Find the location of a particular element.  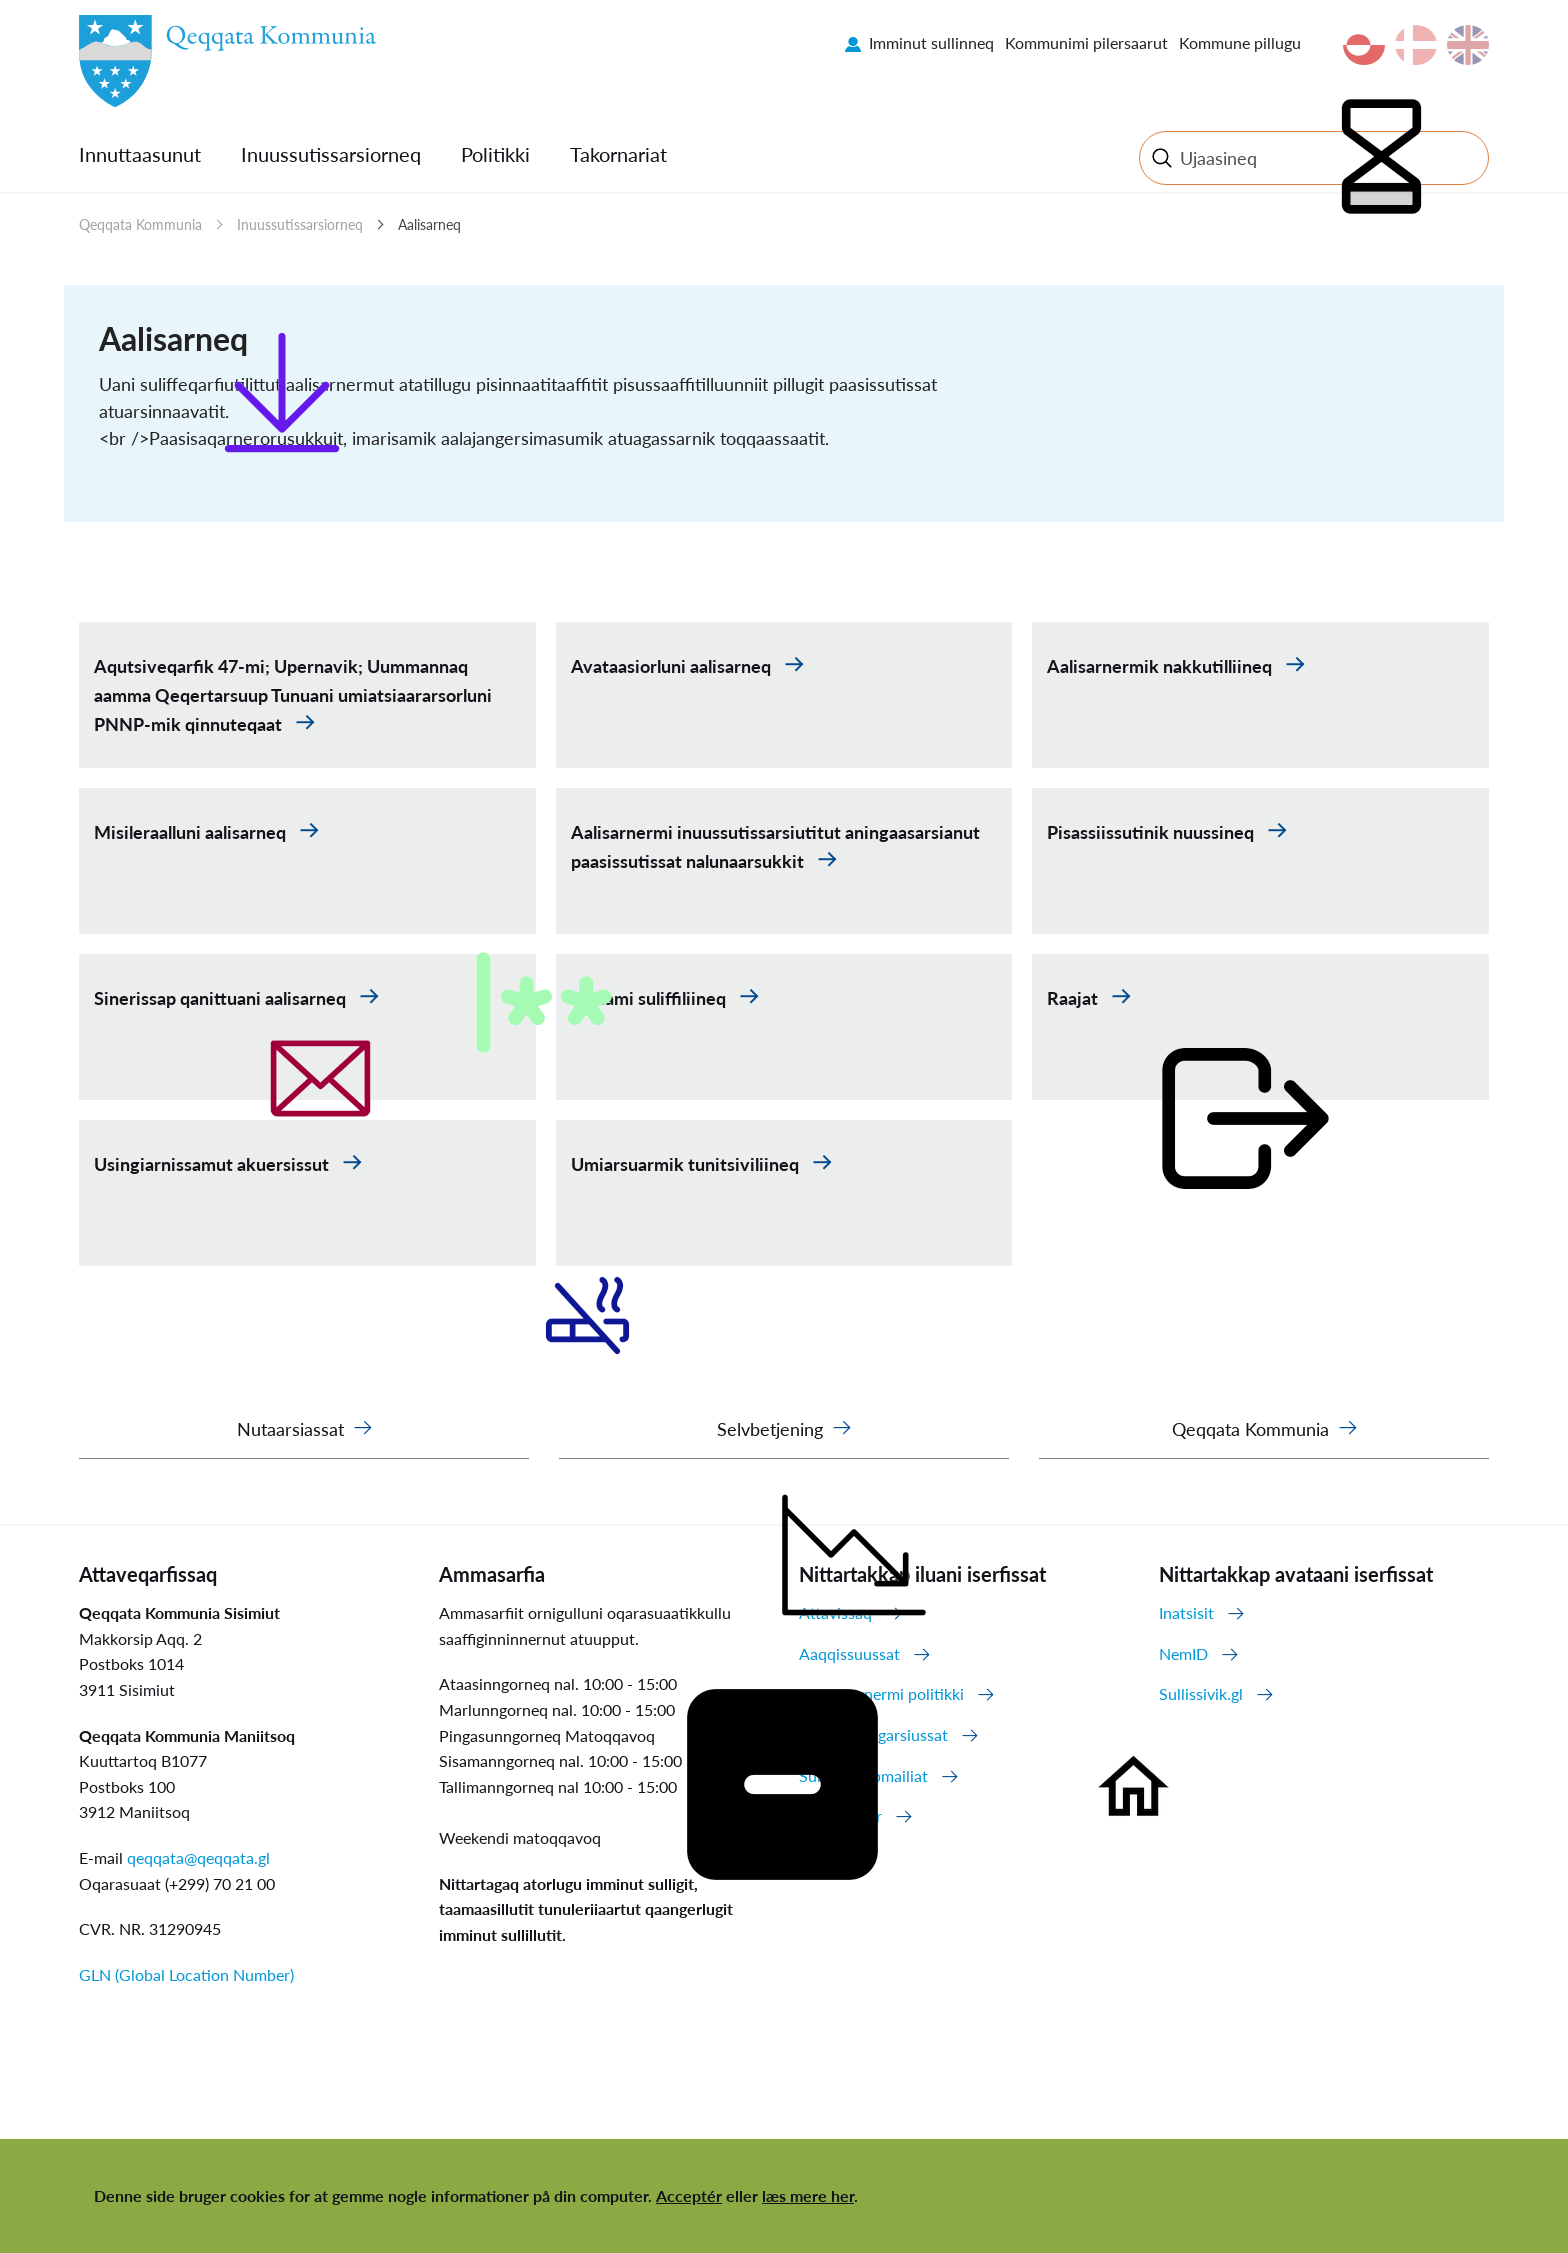

view declining metrics or trends is located at coordinates (854, 1555).